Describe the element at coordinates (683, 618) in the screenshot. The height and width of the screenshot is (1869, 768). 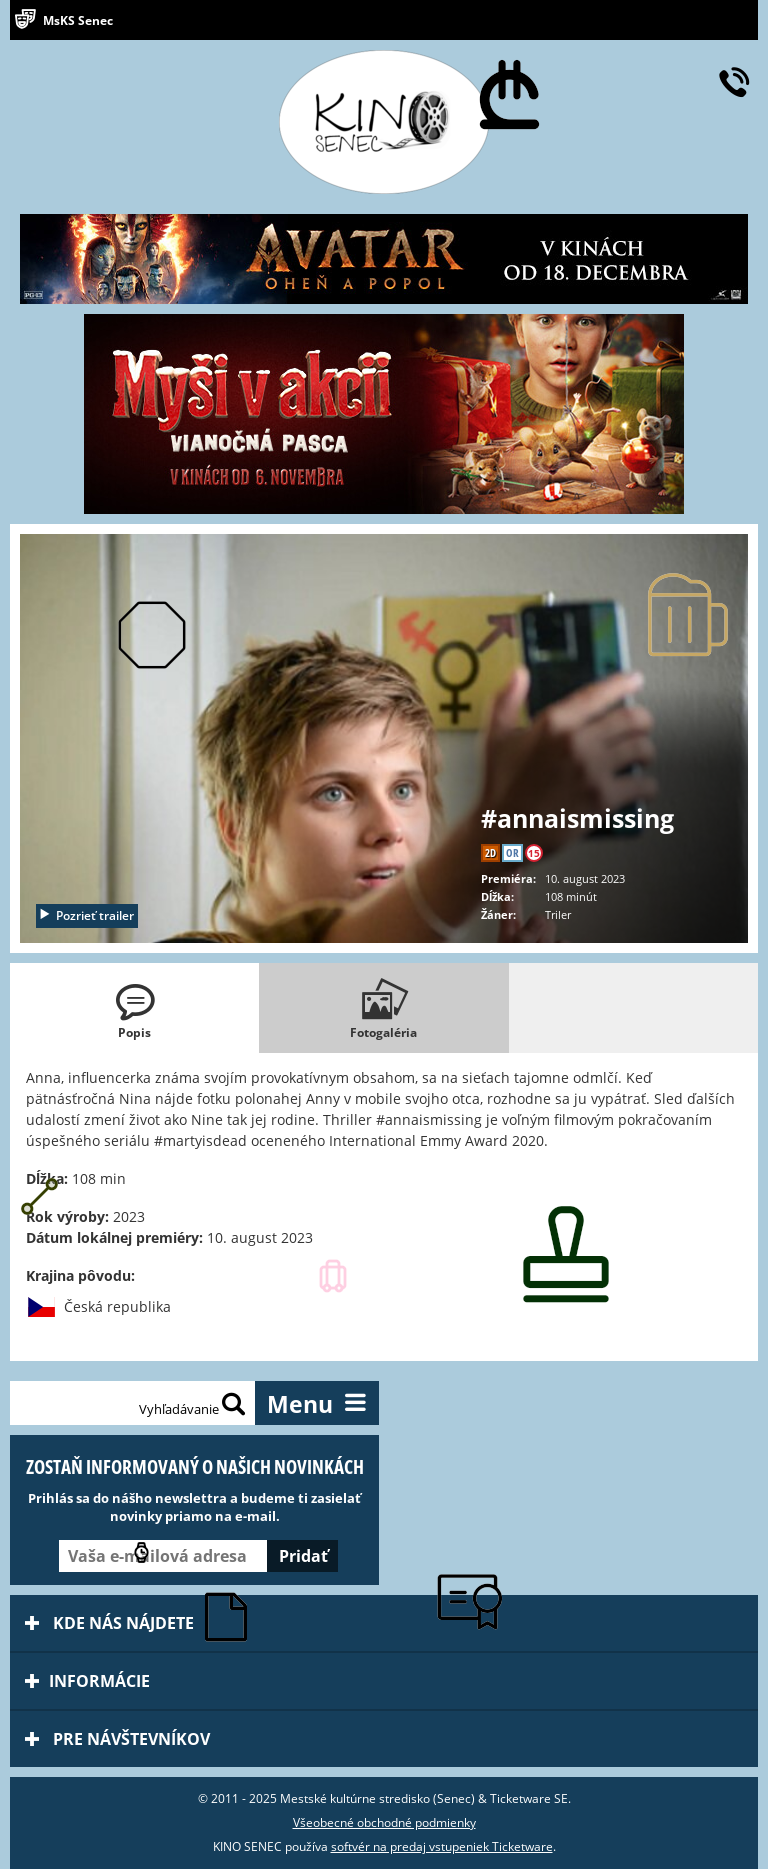
I see `browse nearby bars or pubs` at that location.